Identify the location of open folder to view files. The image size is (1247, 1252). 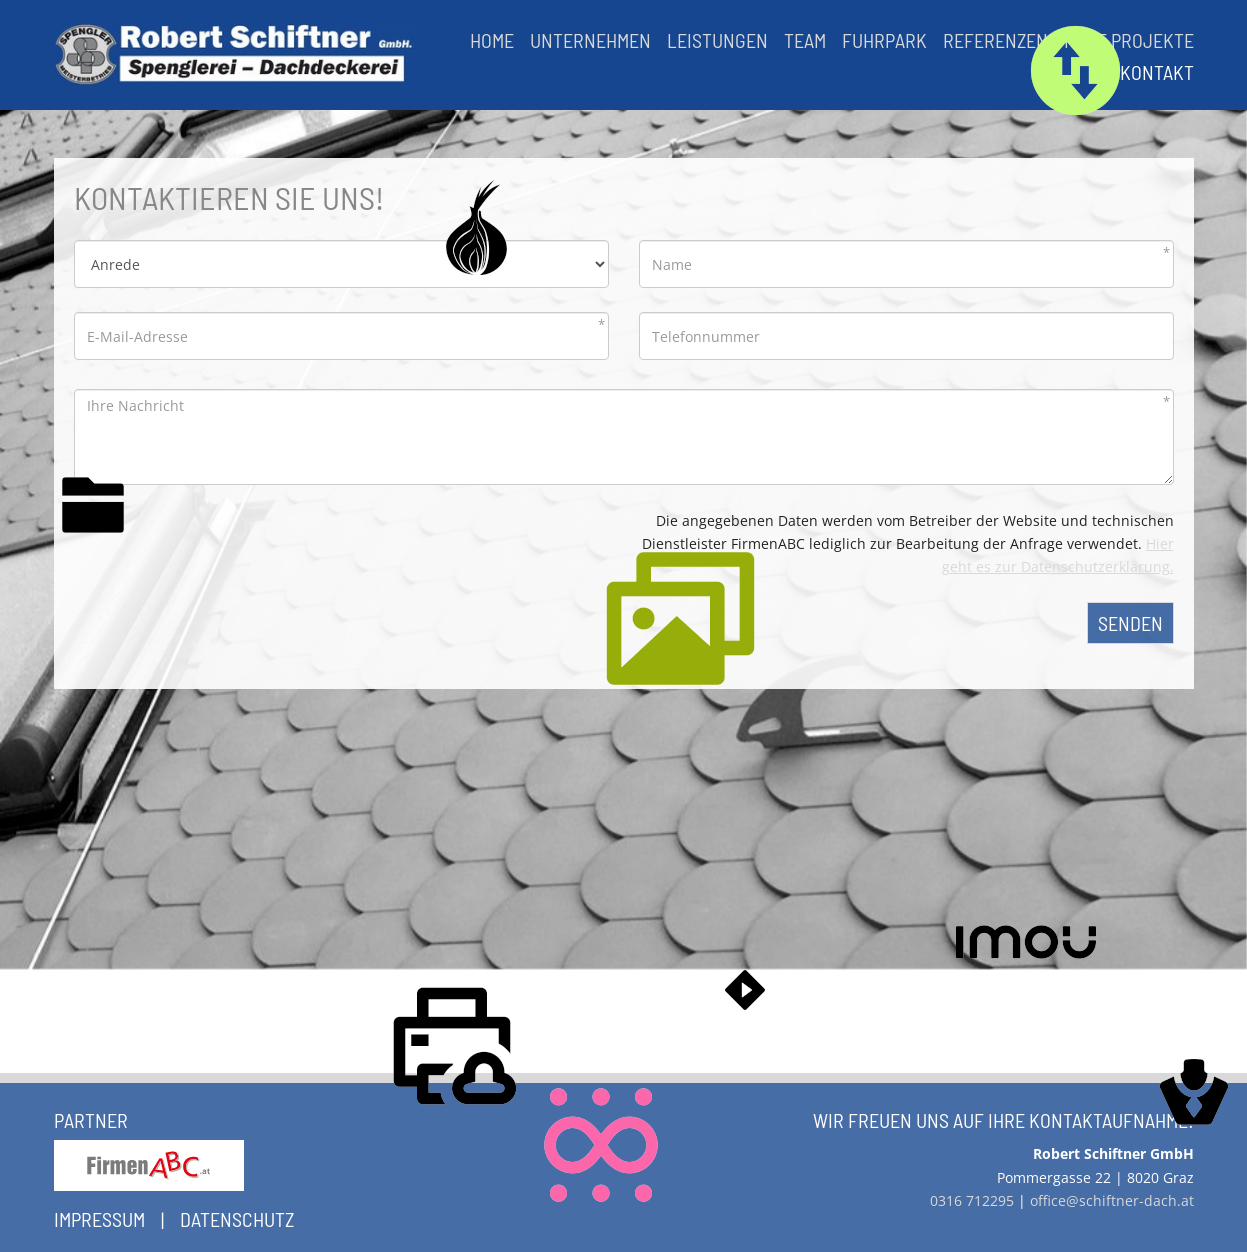
(93, 505).